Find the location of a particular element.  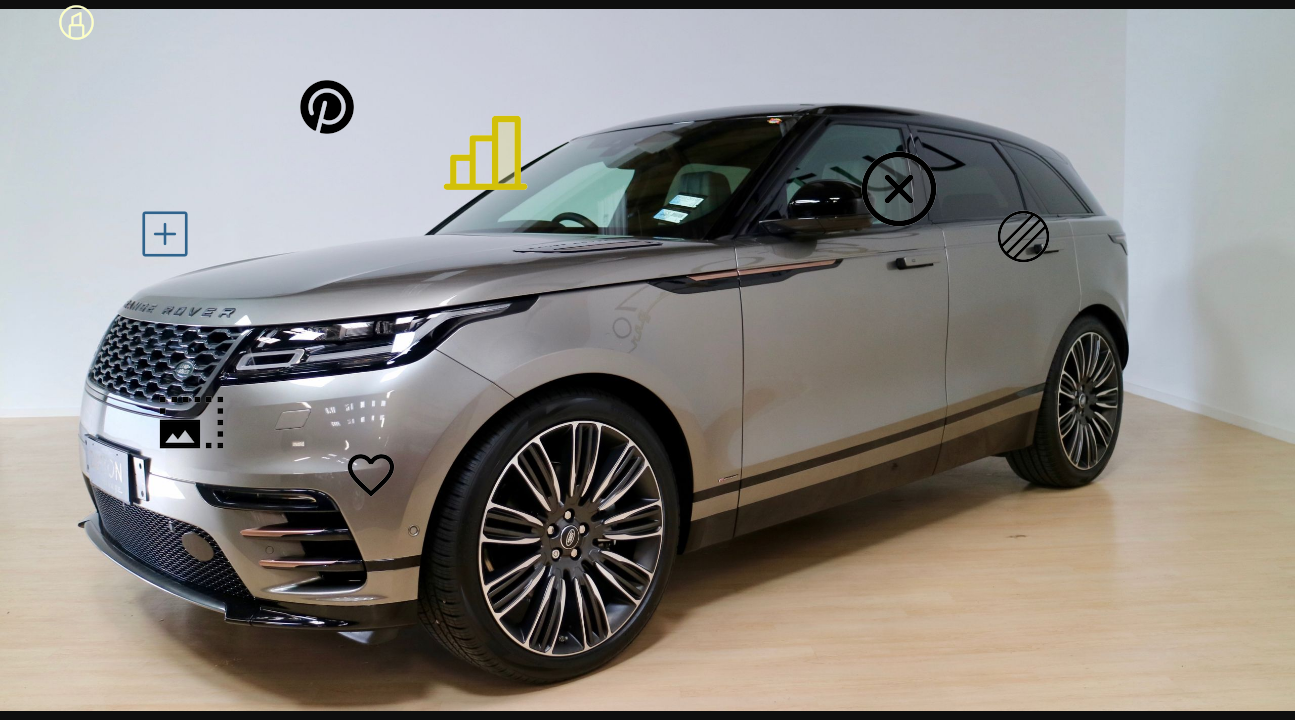

open Pinterest app is located at coordinates (325, 107).